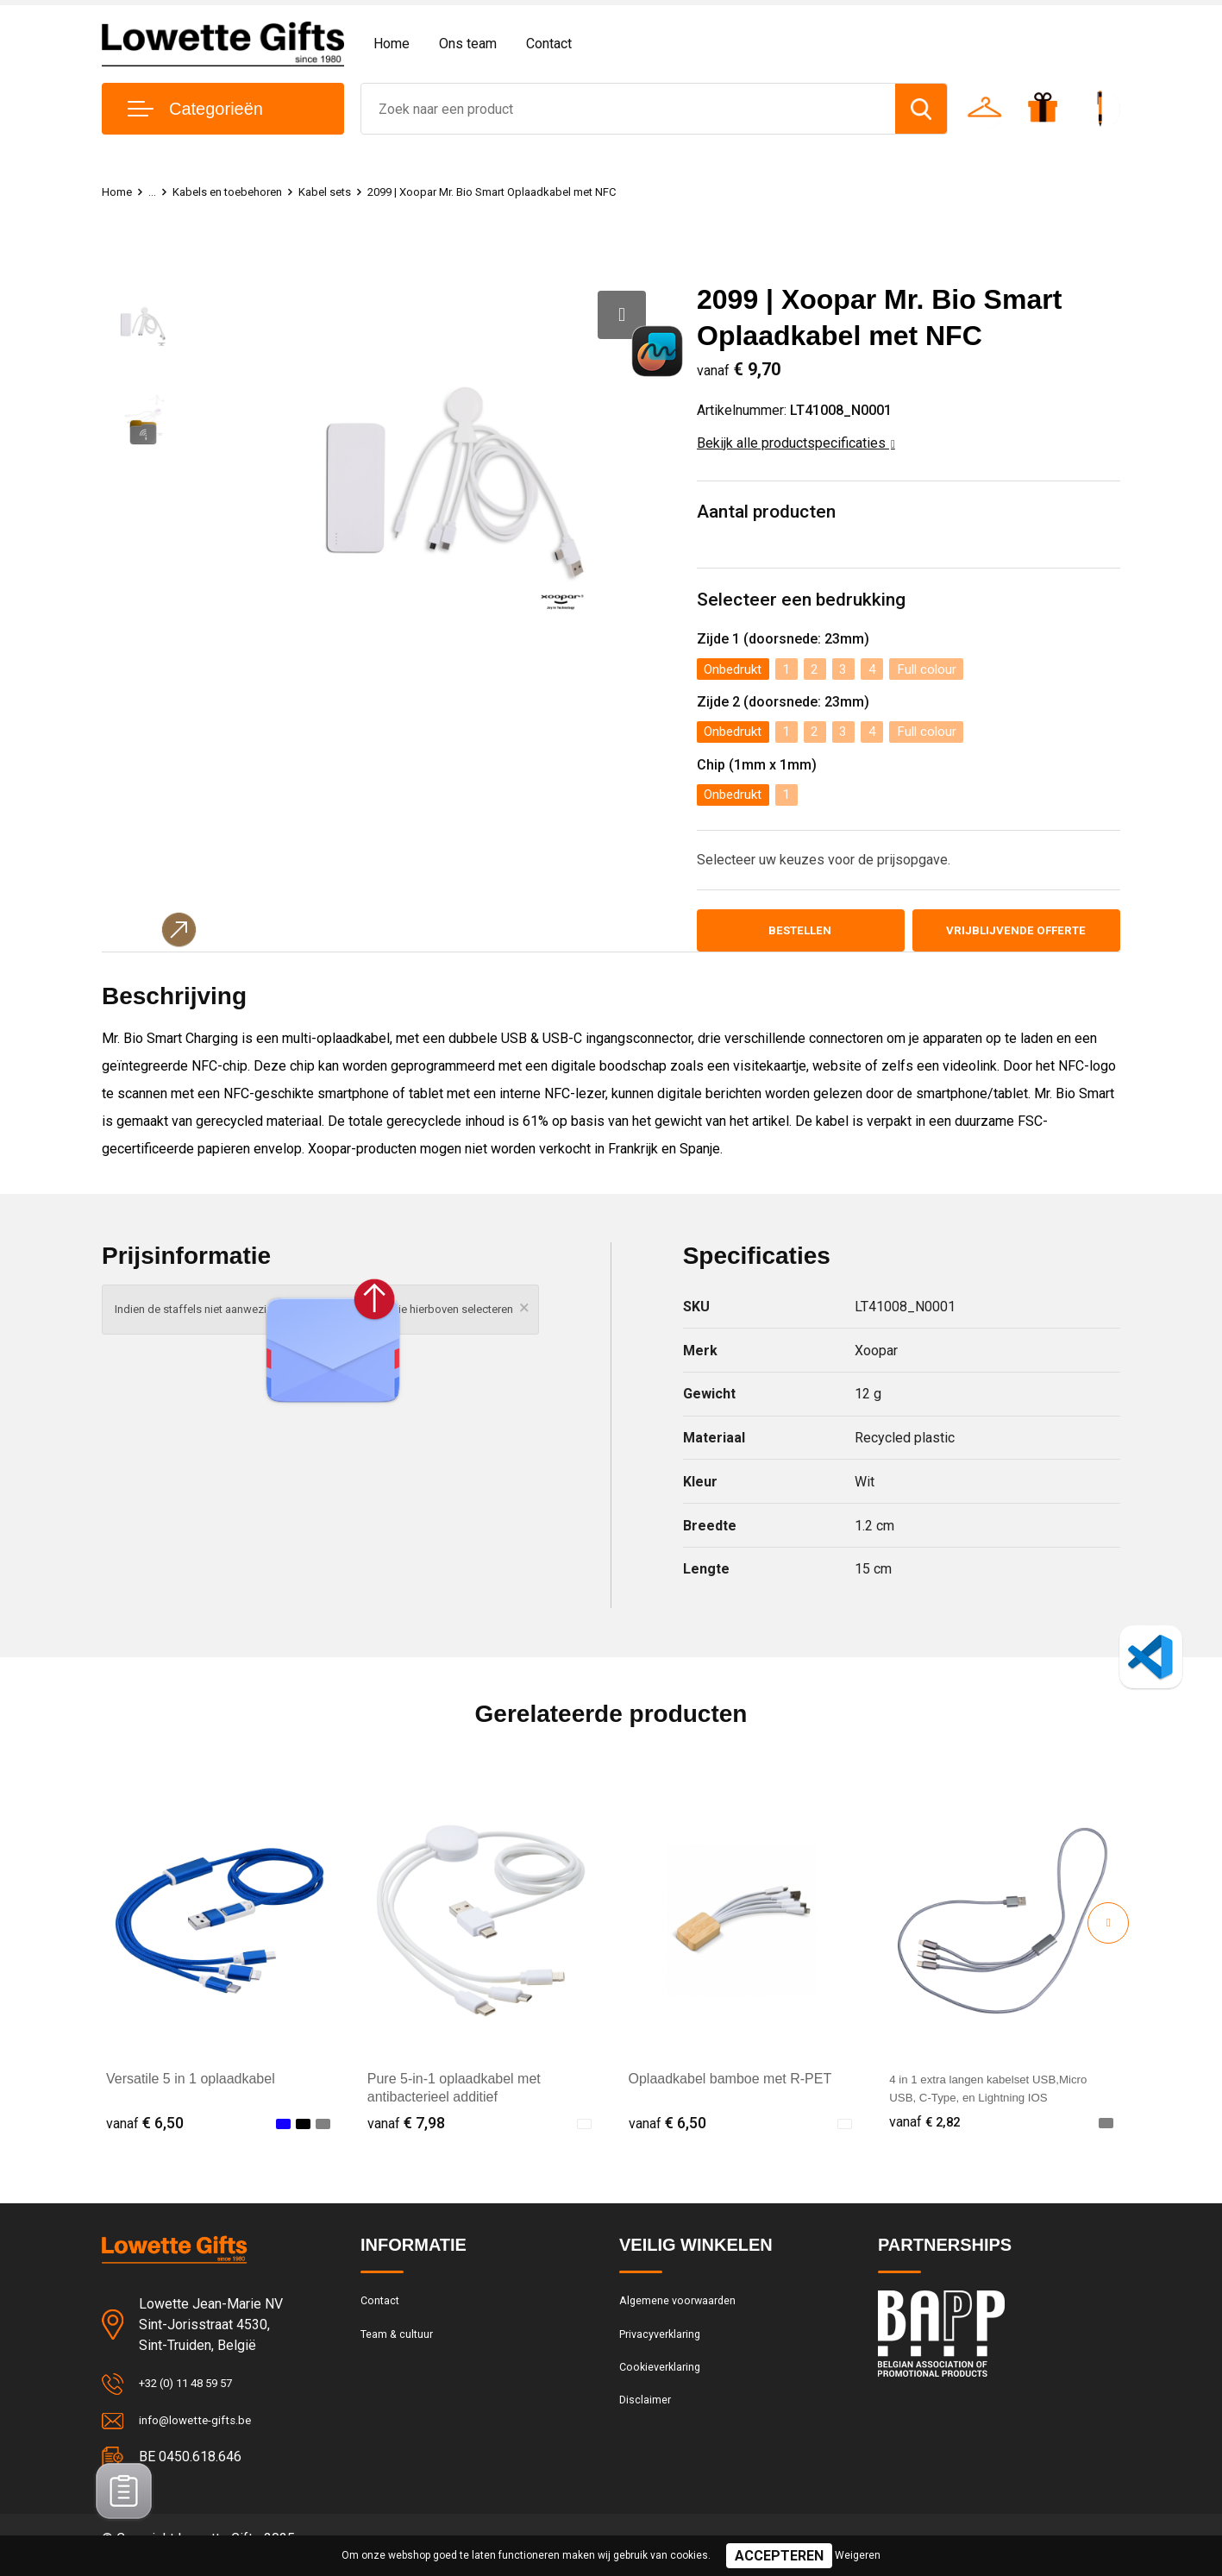 This screenshot has width=1222, height=2576. I want to click on open insync cloud sync folder, so click(143, 432).